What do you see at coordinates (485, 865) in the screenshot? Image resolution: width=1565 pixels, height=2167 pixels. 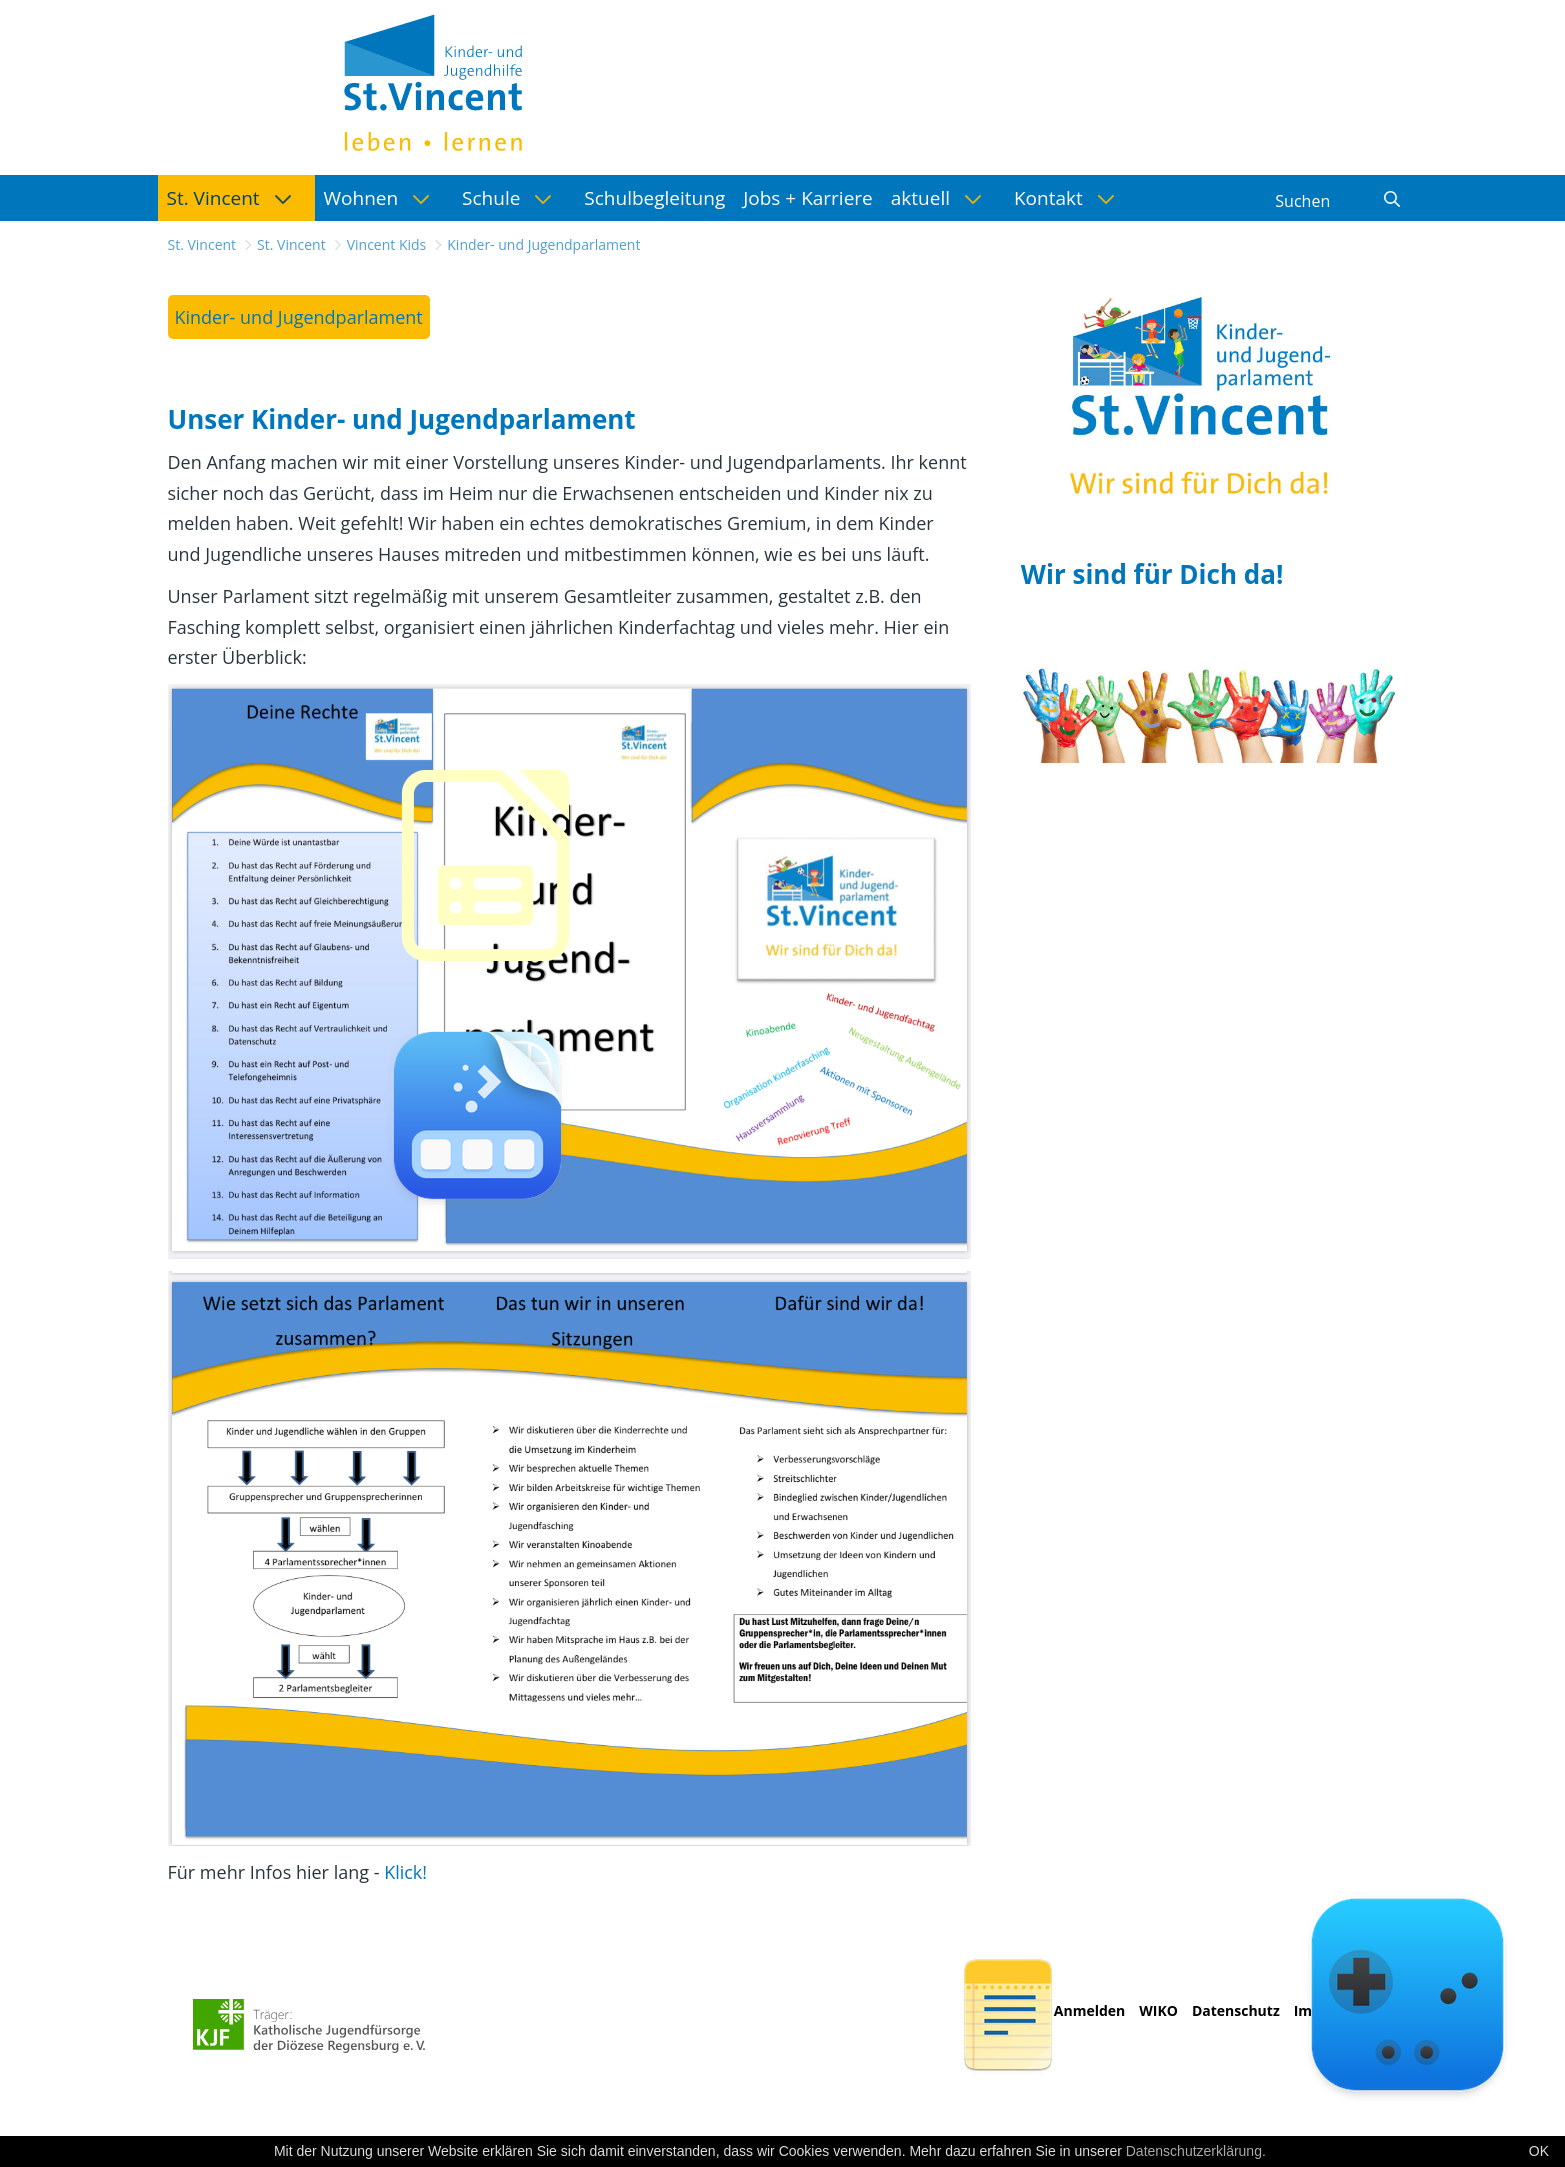 I see `open LibreOffice Impress presentation software` at bounding box center [485, 865].